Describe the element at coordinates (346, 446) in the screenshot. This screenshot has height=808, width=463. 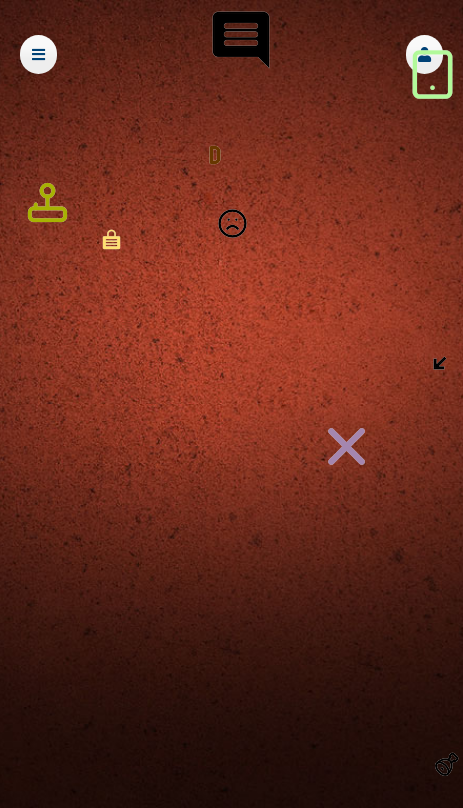
I see `close a window or dialog` at that location.